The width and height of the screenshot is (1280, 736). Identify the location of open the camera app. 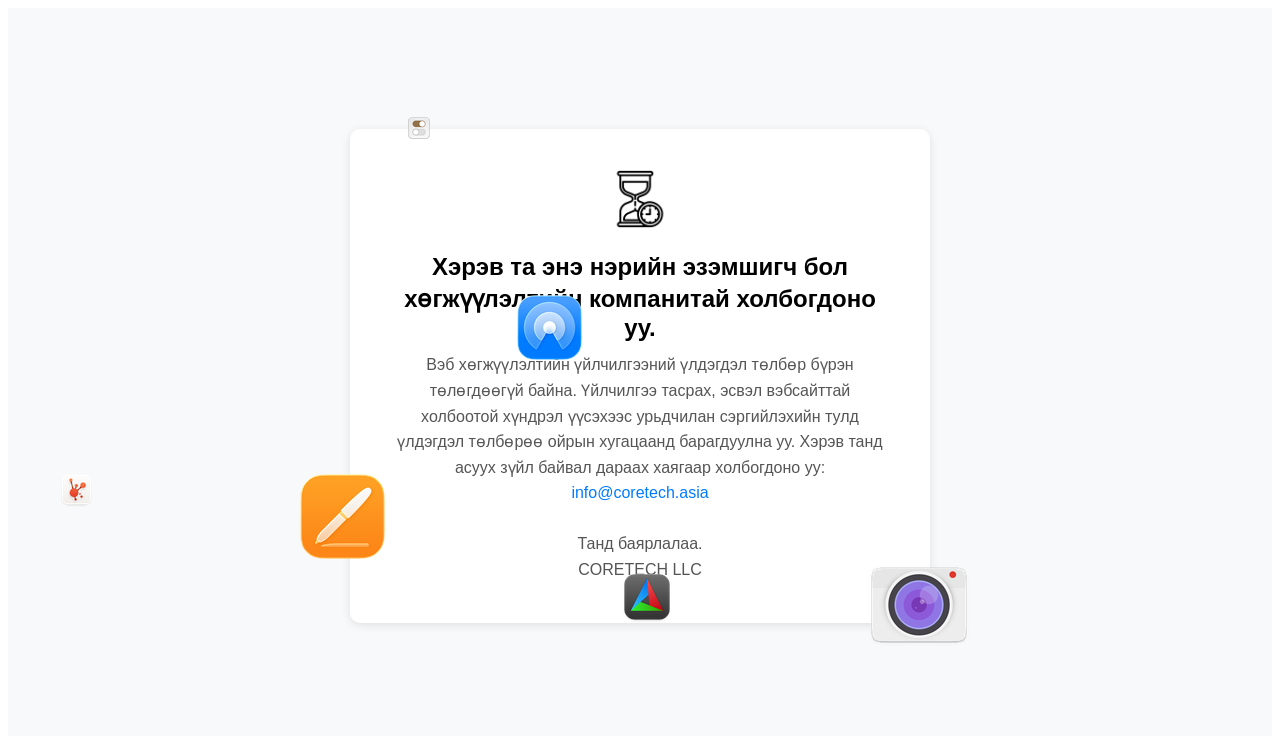
(919, 605).